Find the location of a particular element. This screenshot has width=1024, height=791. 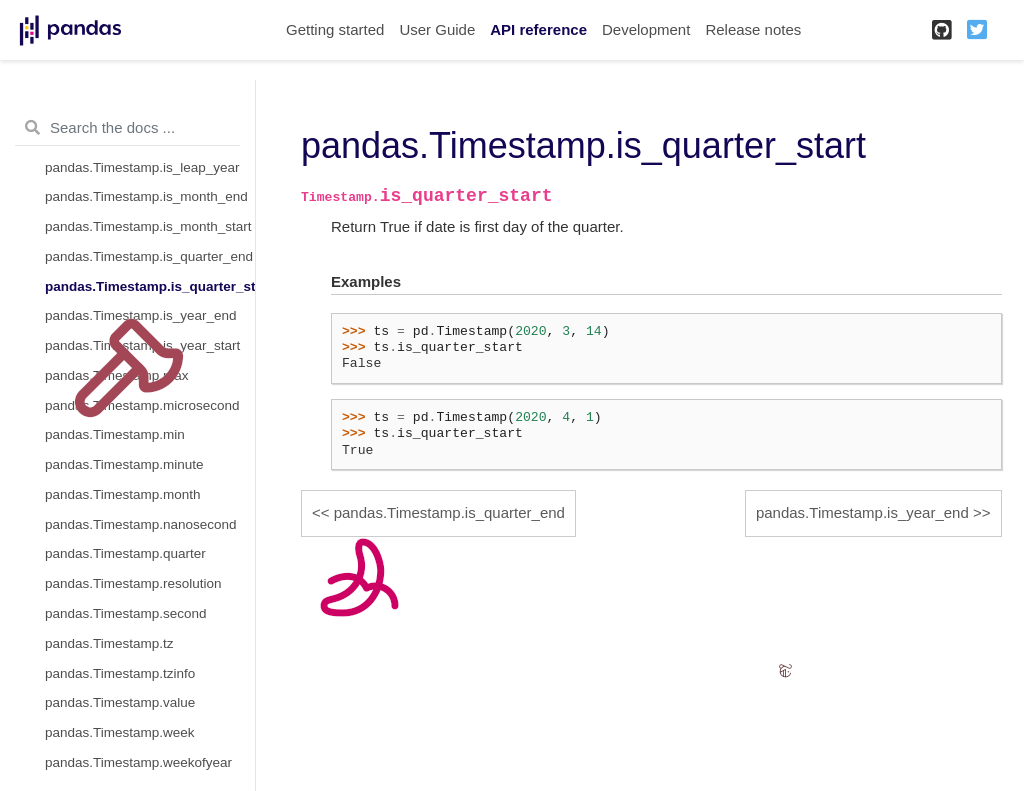

open the New York Times app is located at coordinates (785, 670).